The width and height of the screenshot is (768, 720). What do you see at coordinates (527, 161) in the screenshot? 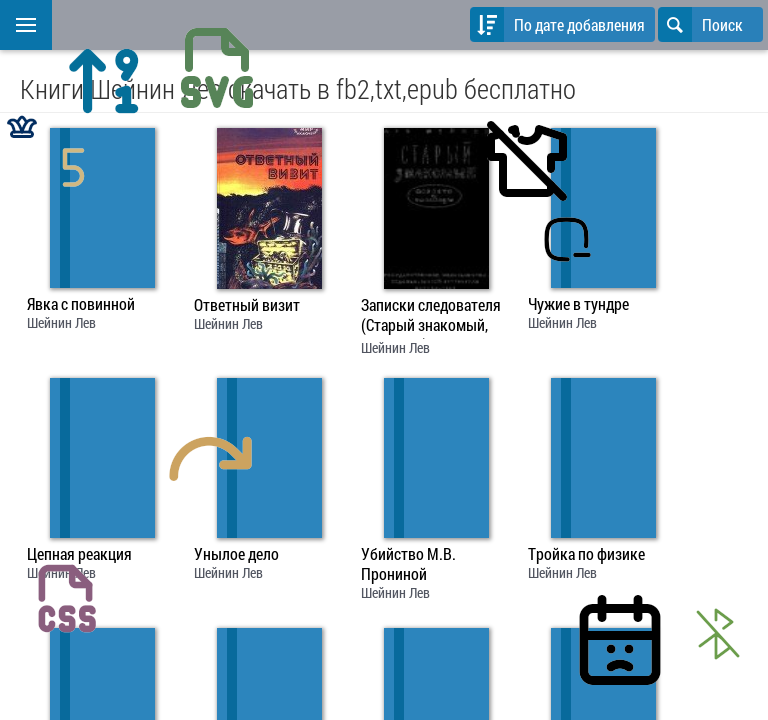
I see `clothing item unavailable or out of stock` at bounding box center [527, 161].